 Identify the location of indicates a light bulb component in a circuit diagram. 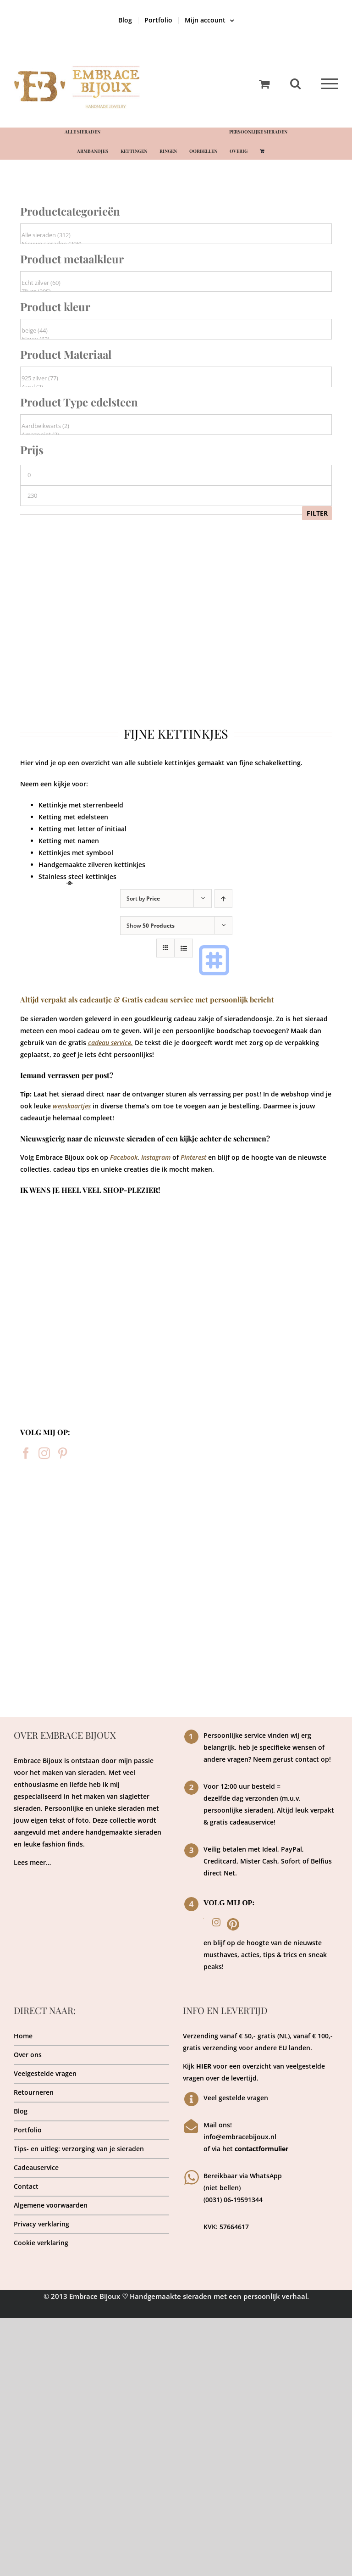
(70, 883).